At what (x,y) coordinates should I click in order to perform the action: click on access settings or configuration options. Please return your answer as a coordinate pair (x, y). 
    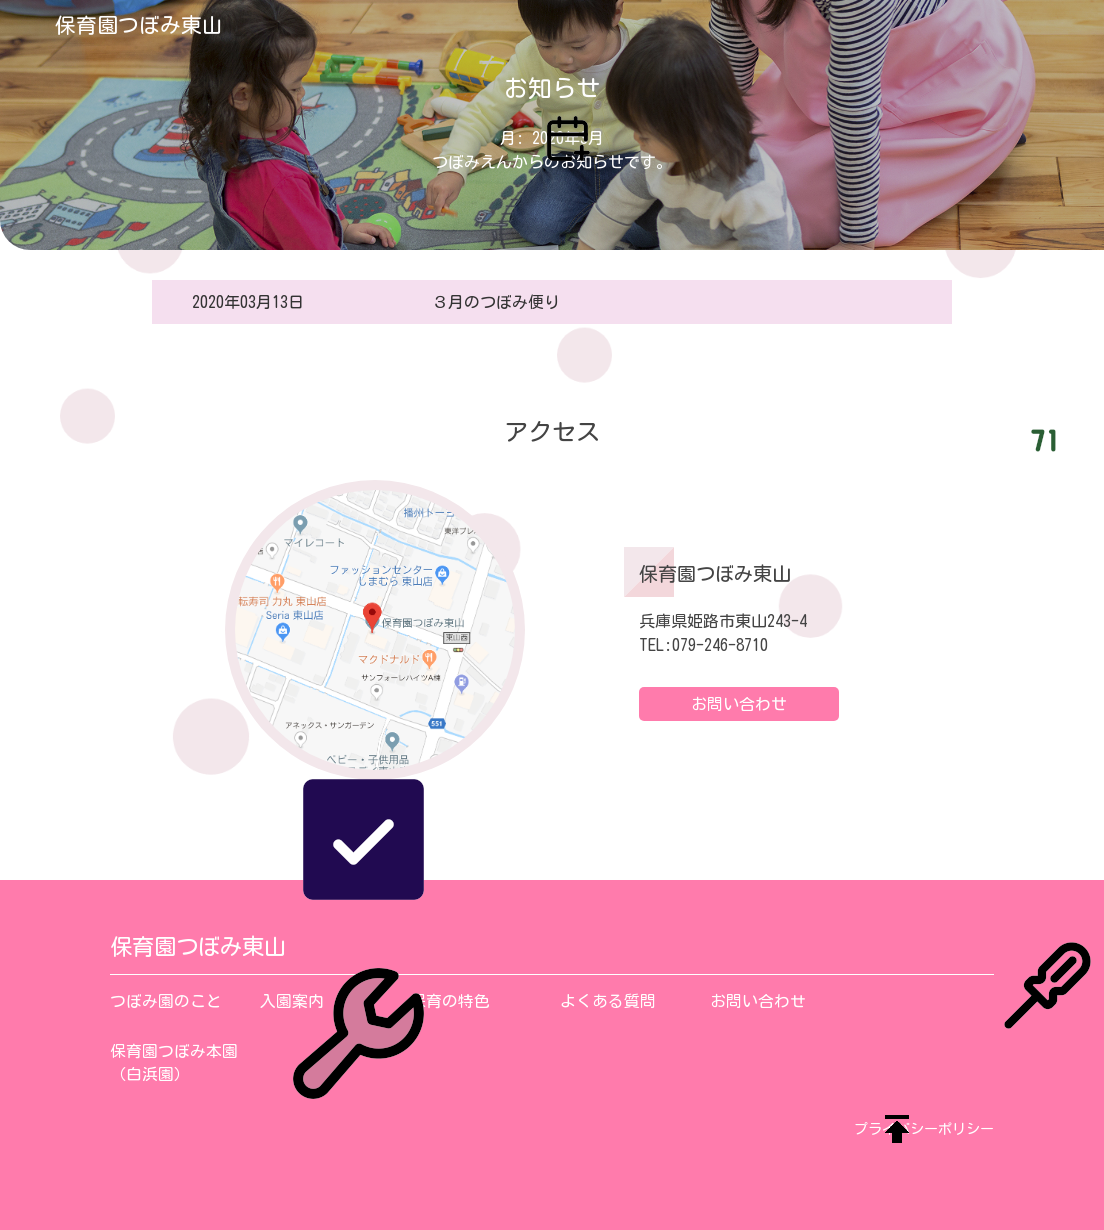
    Looking at the image, I should click on (358, 1033).